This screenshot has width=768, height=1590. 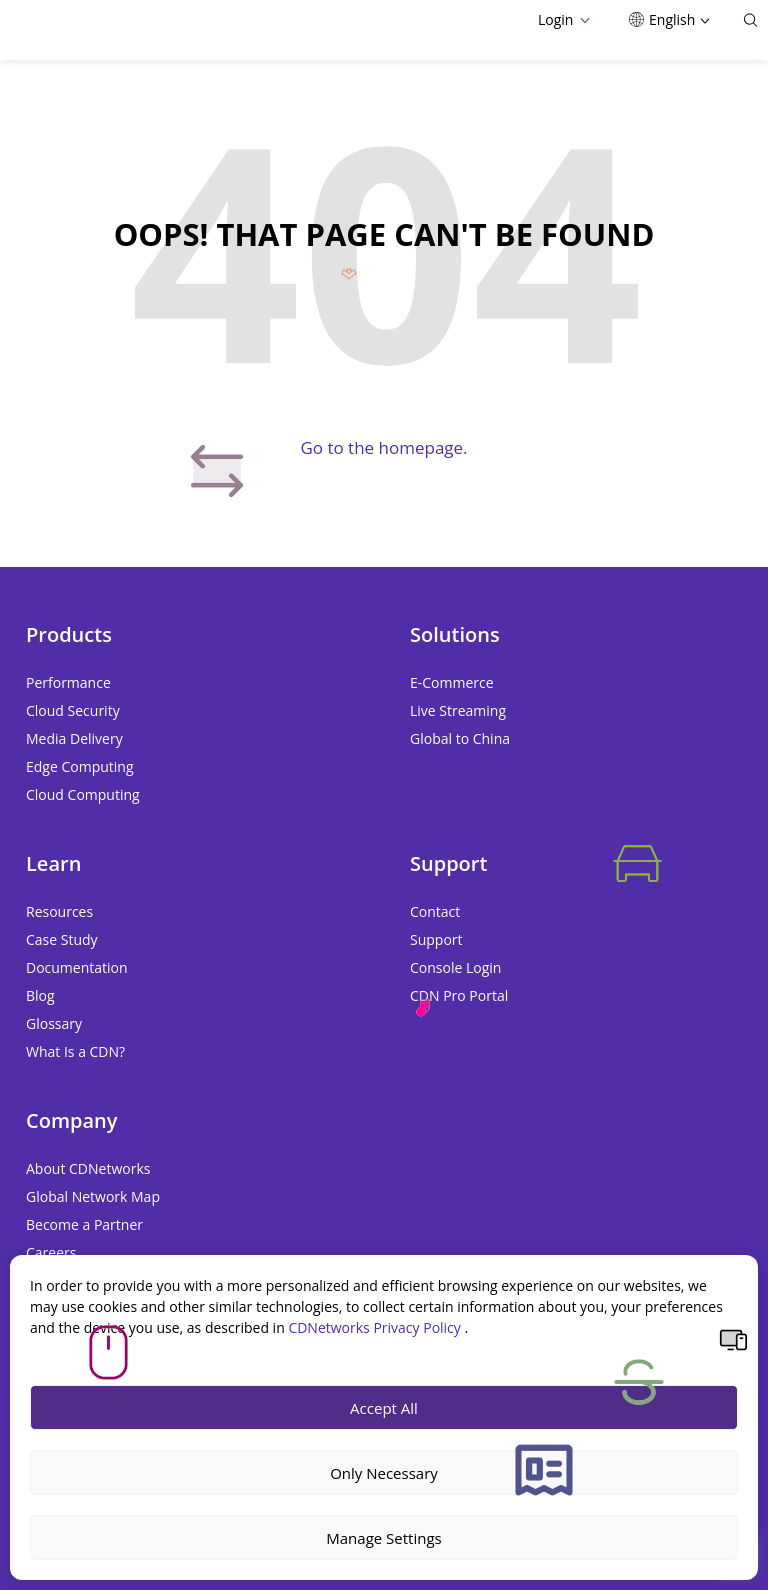 I want to click on swap or exchange items, so click(x=217, y=471).